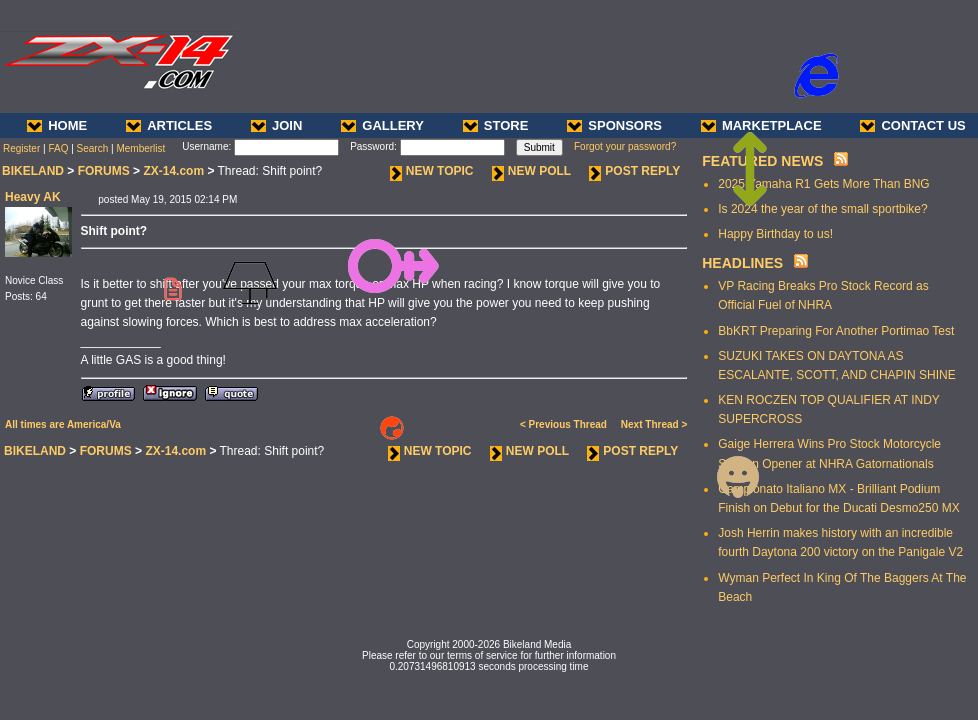 This screenshot has width=978, height=720. I want to click on view document or text file, so click(173, 289).